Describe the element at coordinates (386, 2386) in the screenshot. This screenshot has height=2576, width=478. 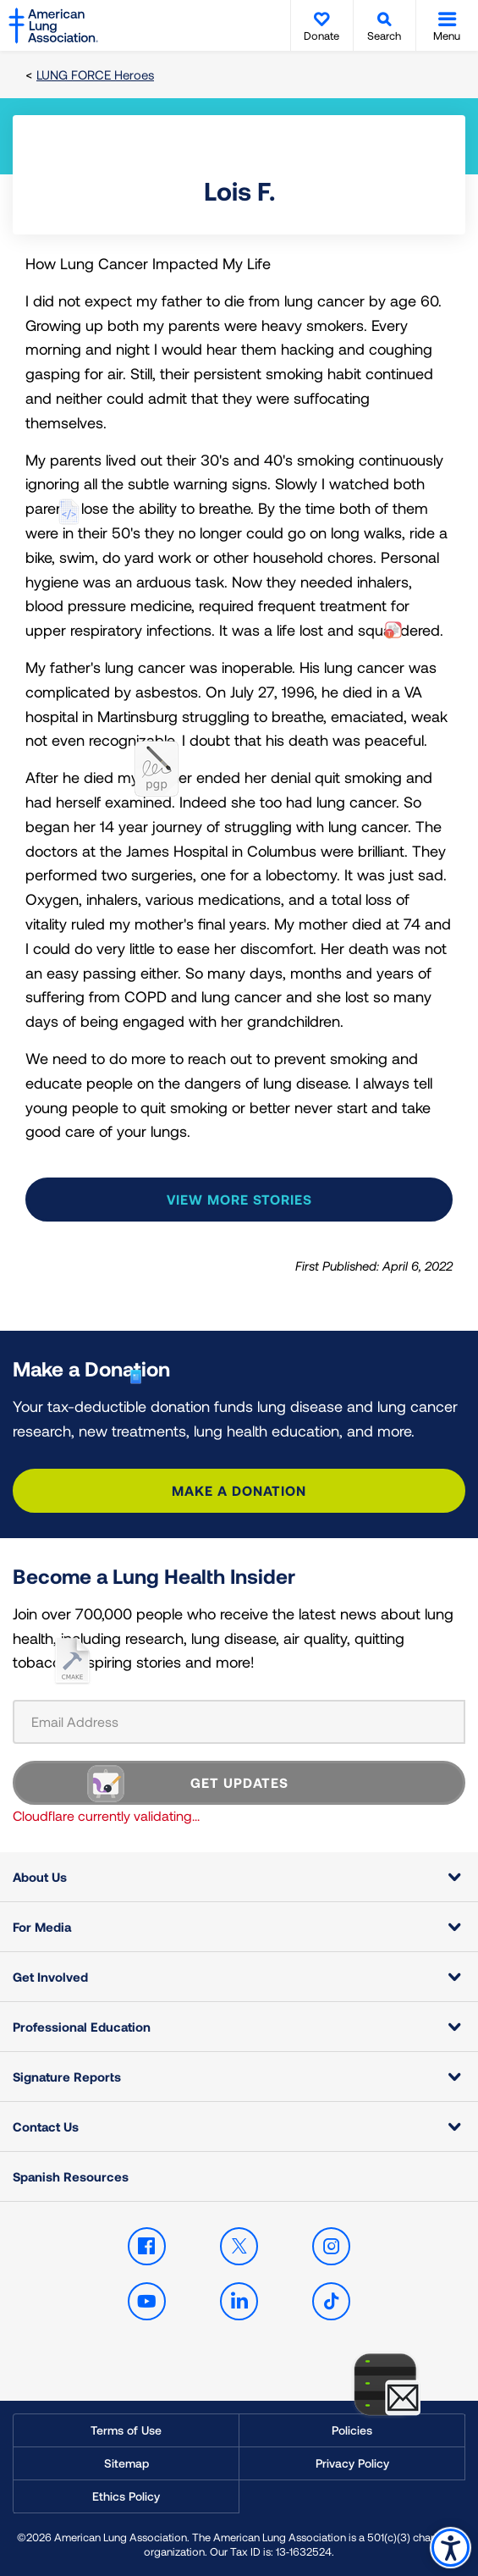
I see `configure mail server settings` at that location.